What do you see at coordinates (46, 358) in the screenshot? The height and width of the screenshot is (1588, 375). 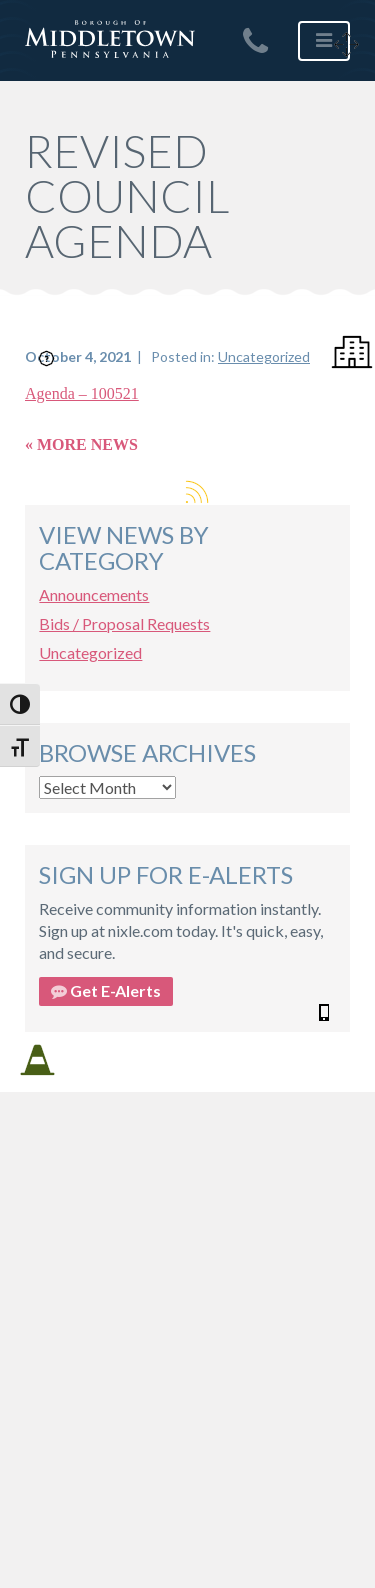 I see `access help or support` at bounding box center [46, 358].